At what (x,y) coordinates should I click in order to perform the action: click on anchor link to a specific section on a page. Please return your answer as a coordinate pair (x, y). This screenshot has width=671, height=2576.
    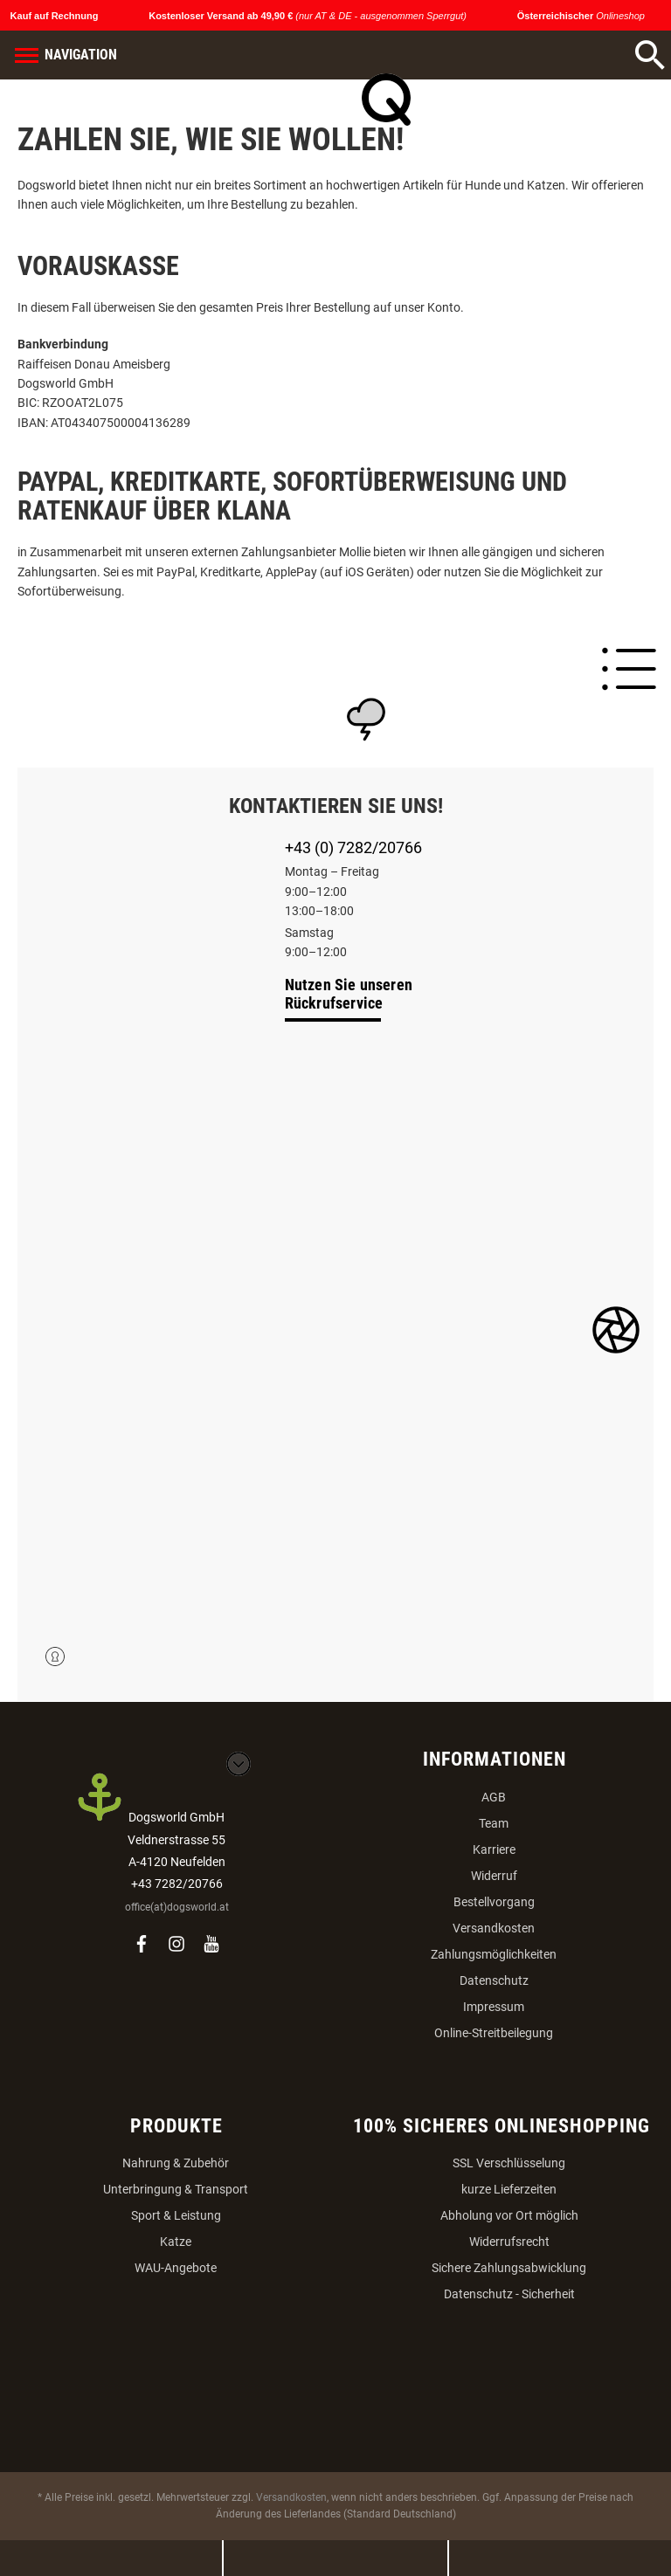
    Looking at the image, I should click on (100, 1796).